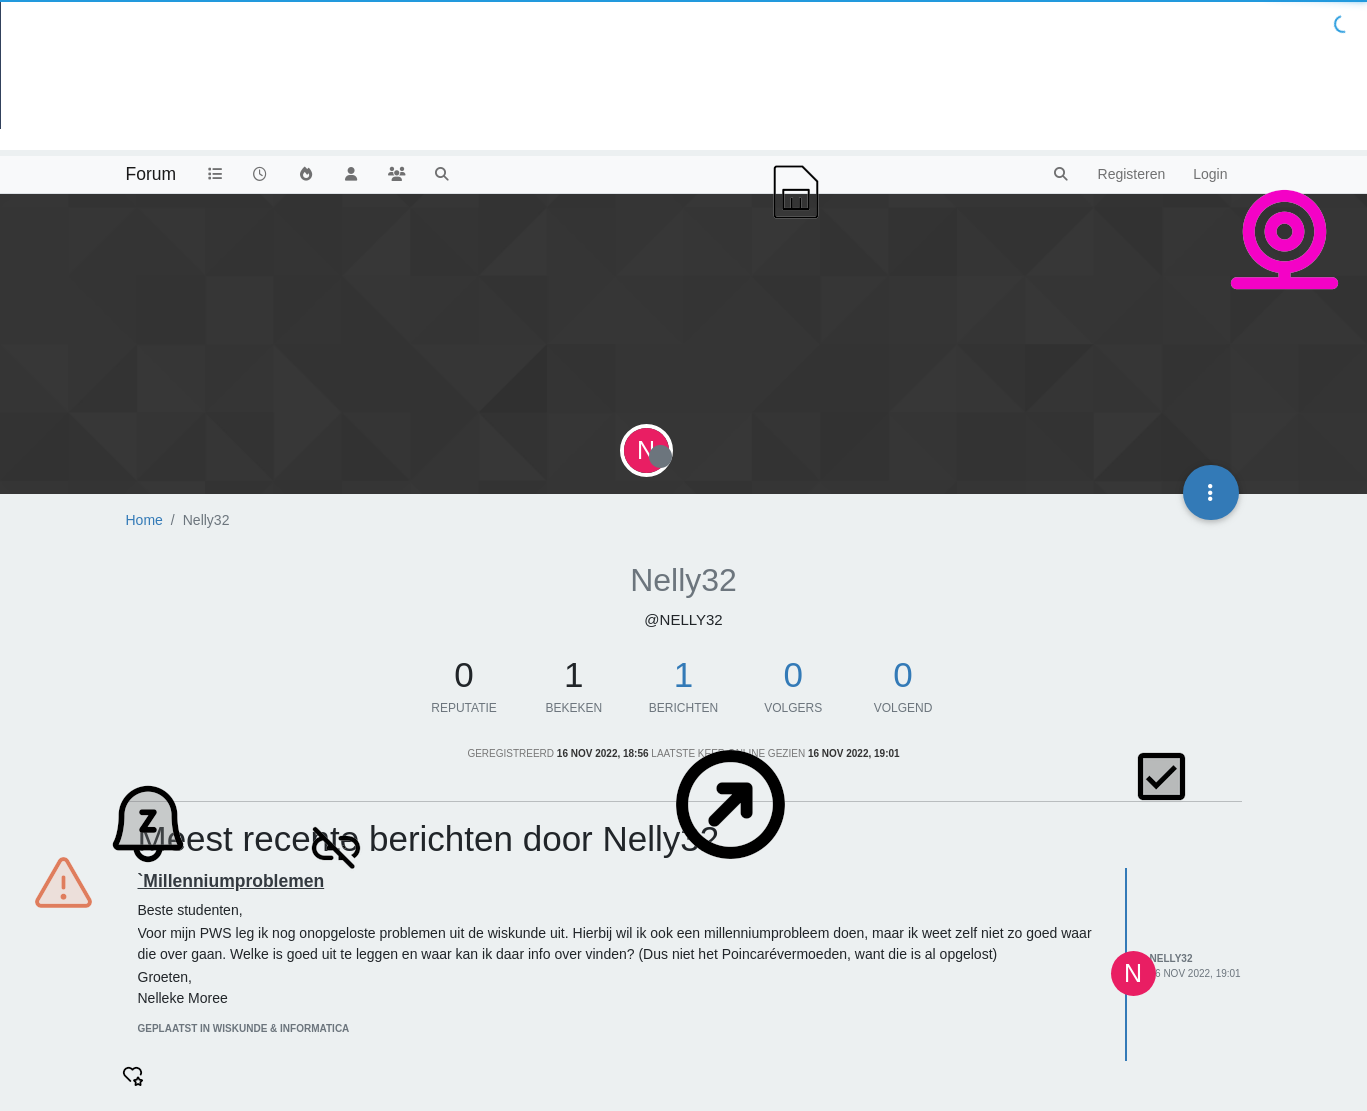 Image resolution: width=1367 pixels, height=1111 pixels. I want to click on enable webcam or video camera, so click(1284, 243).